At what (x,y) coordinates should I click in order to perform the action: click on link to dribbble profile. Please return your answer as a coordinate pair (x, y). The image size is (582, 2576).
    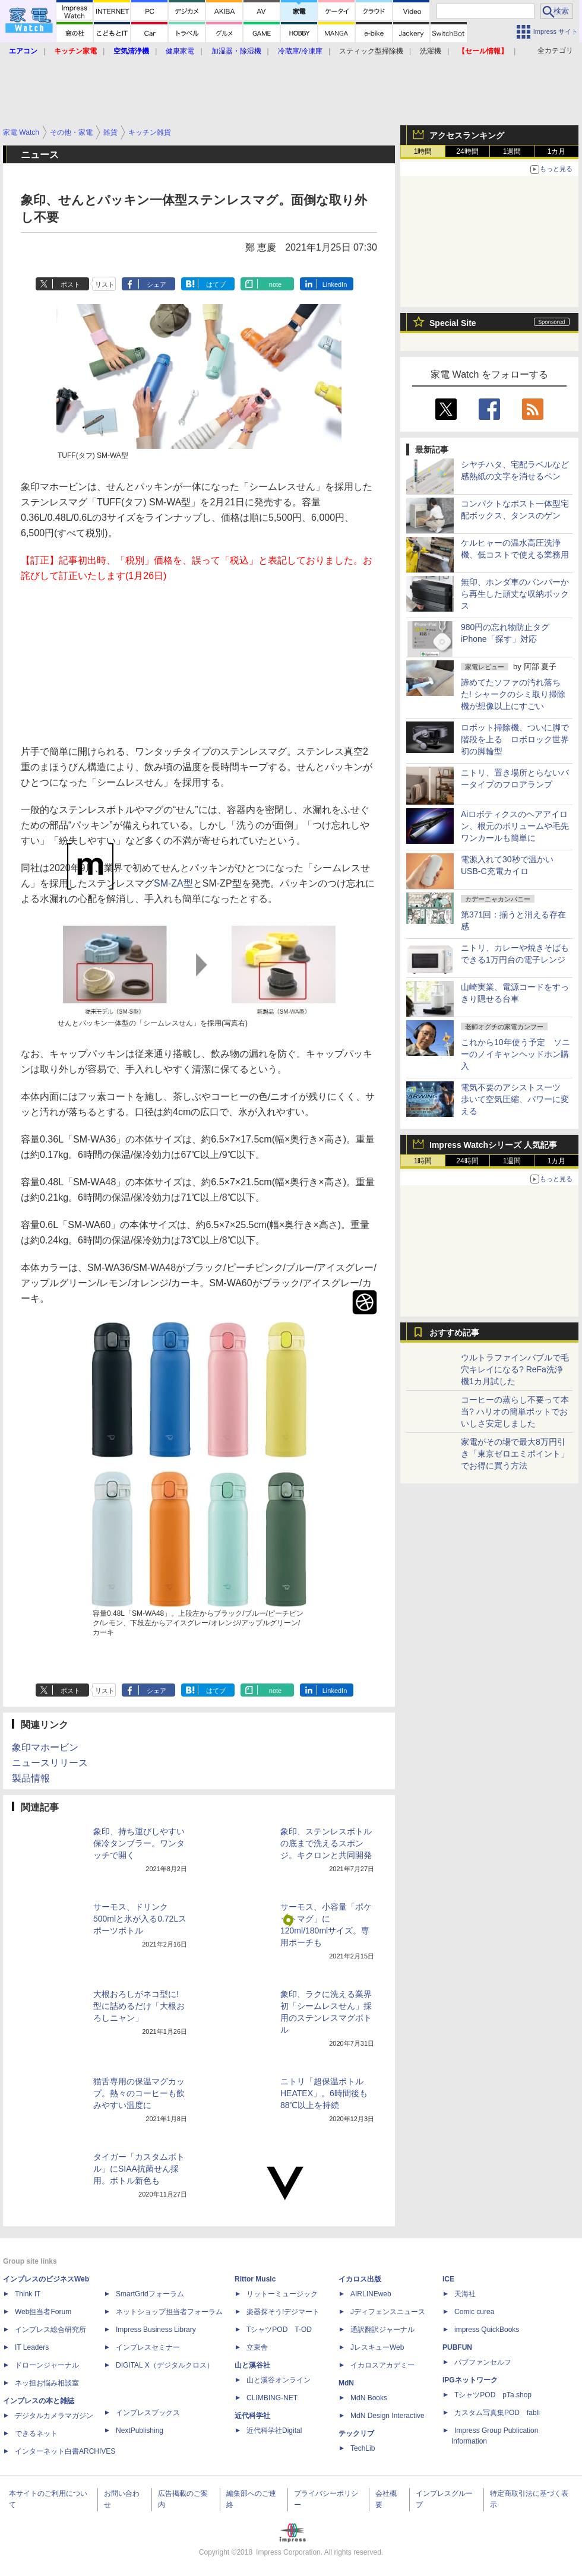
    Looking at the image, I should click on (365, 1302).